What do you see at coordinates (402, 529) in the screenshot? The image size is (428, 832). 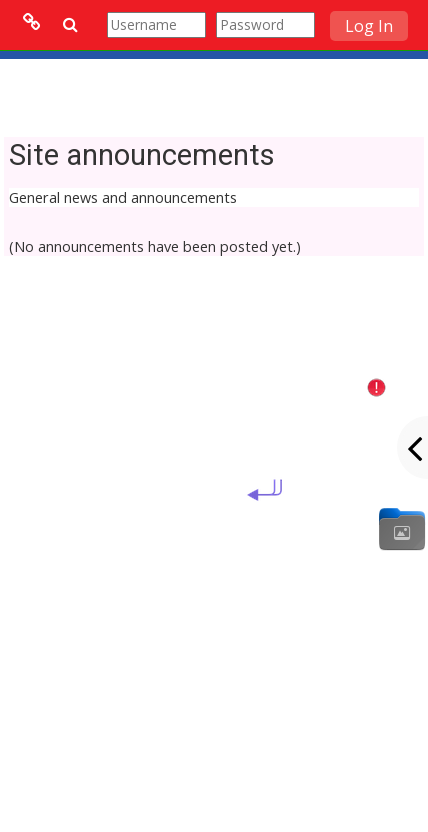 I see `open the pictures folder` at bounding box center [402, 529].